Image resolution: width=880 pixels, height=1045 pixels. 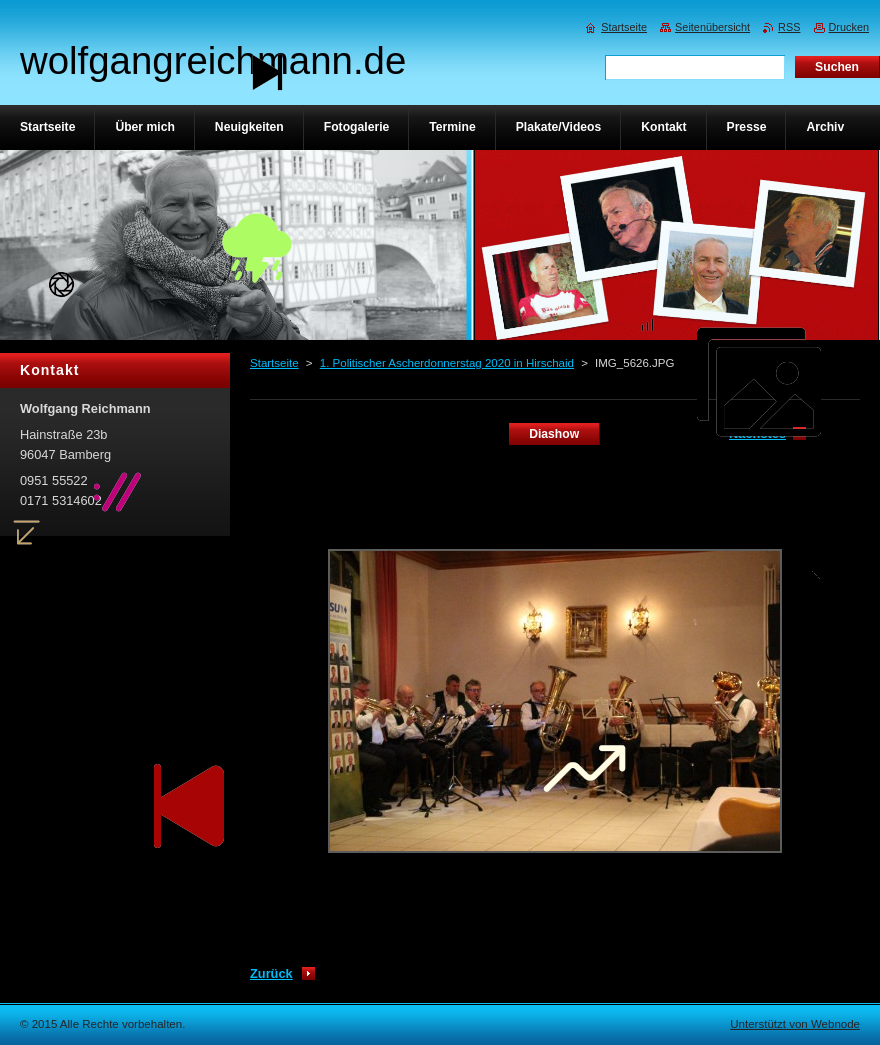 I want to click on view photo gallery, so click(x=759, y=382).